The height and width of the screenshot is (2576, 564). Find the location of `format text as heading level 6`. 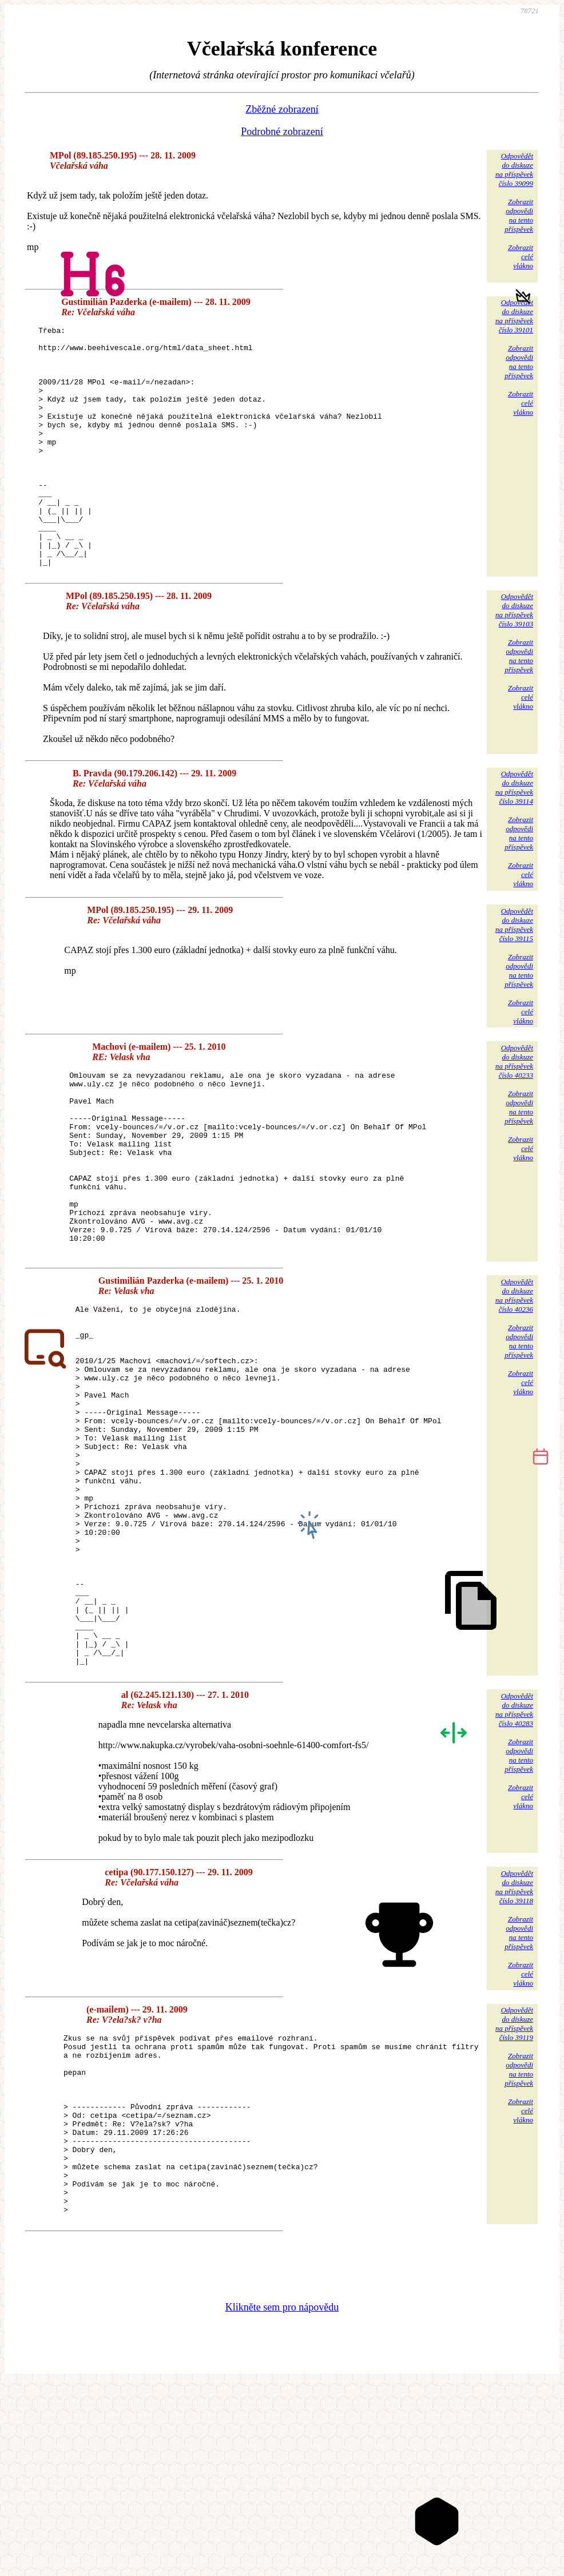

format text as heading level 6 is located at coordinates (93, 274).